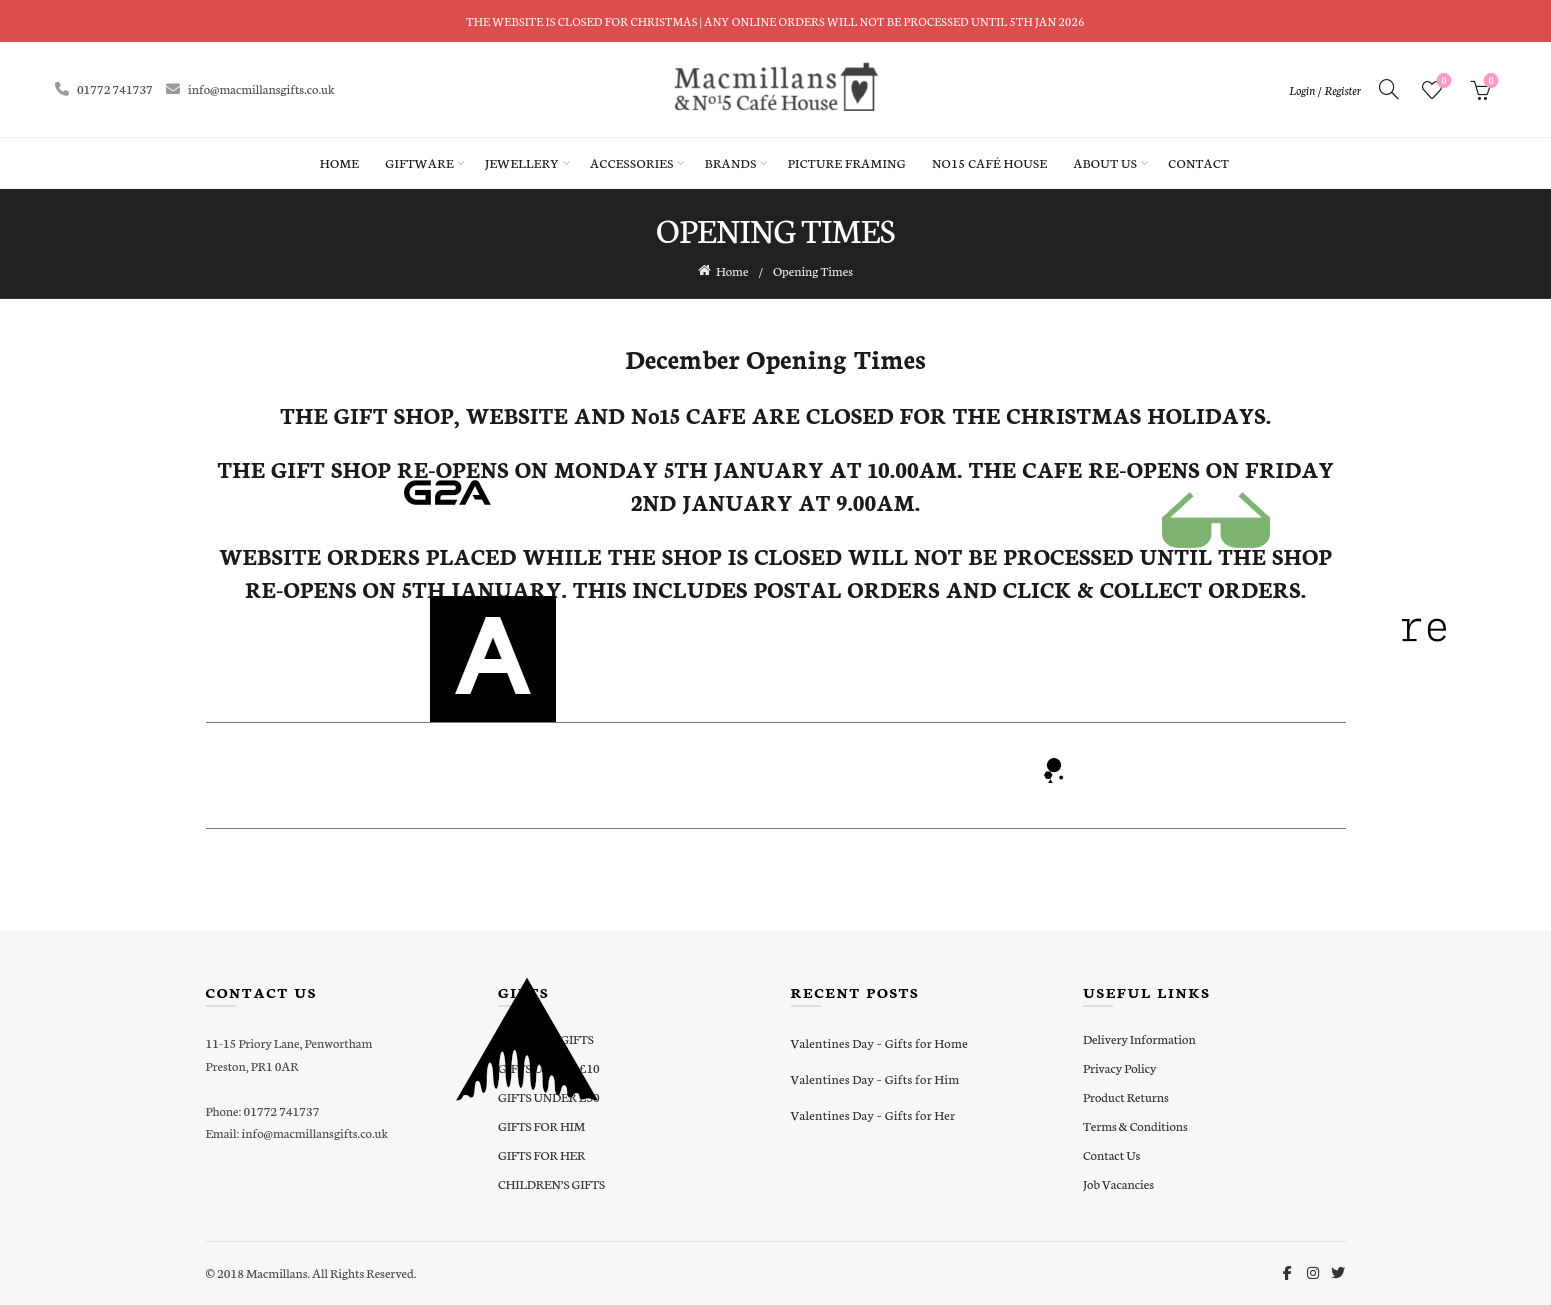 Image resolution: width=1551 pixels, height=1305 pixels. I want to click on visit the G2A gaming marketplace, so click(447, 492).